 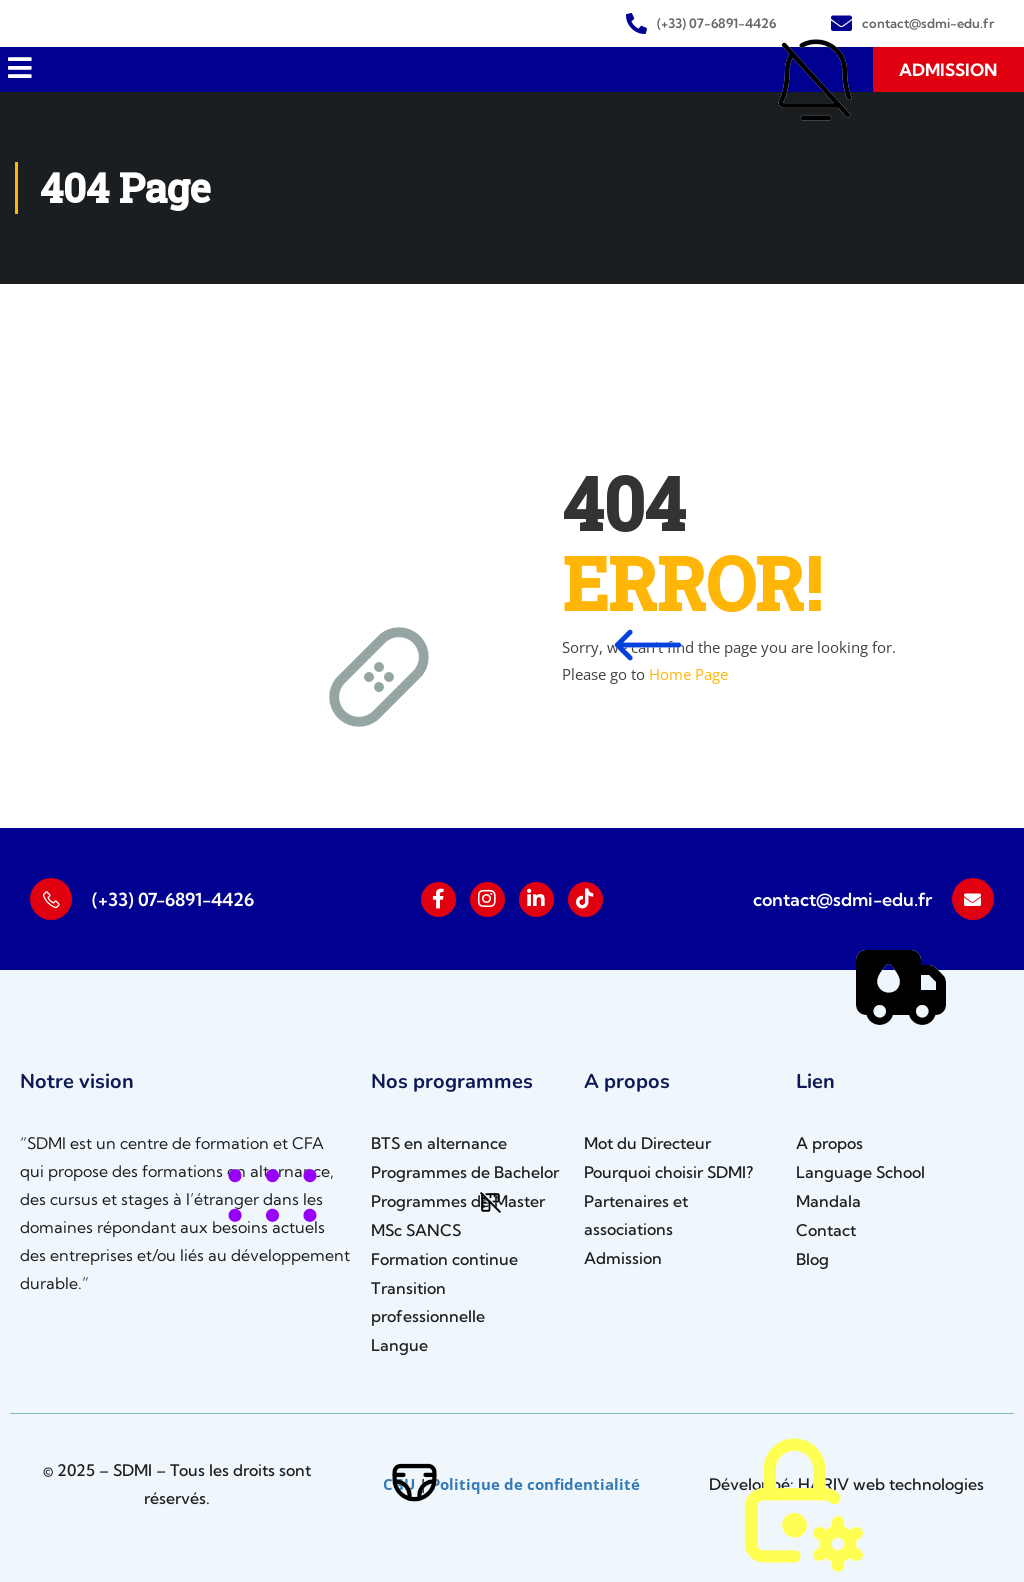 I want to click on access security settings, so click(x=794, y=1500).